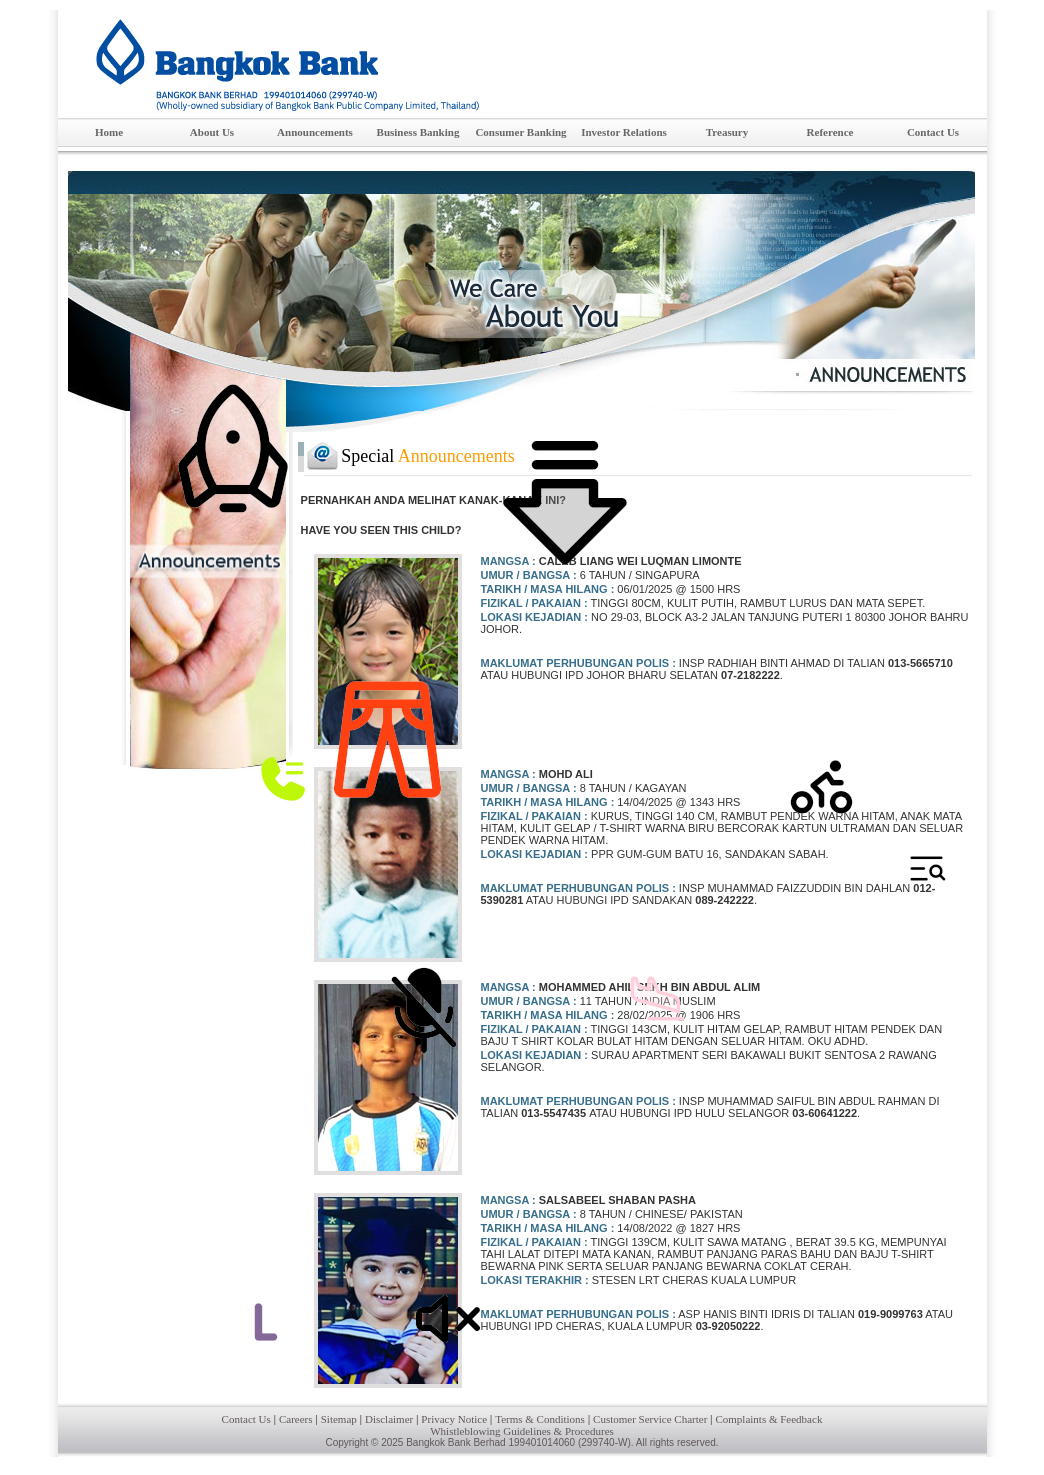 This screenshot has height=1475, width=1044. I want to click on access bike or cycling options, so click(821, 785).